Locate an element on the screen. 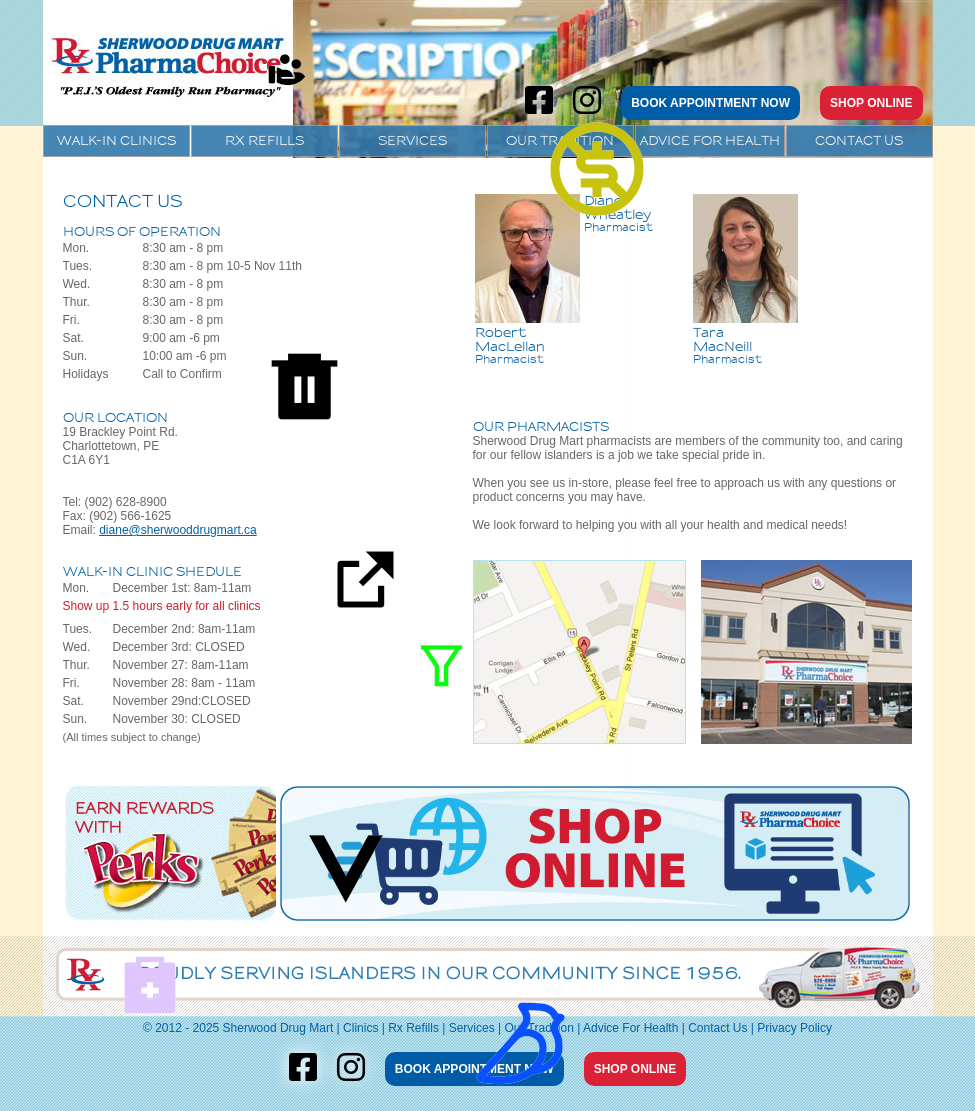 This screenshot has height=1111, width=975. make a payment or send money is located at coordinates (286, 70).